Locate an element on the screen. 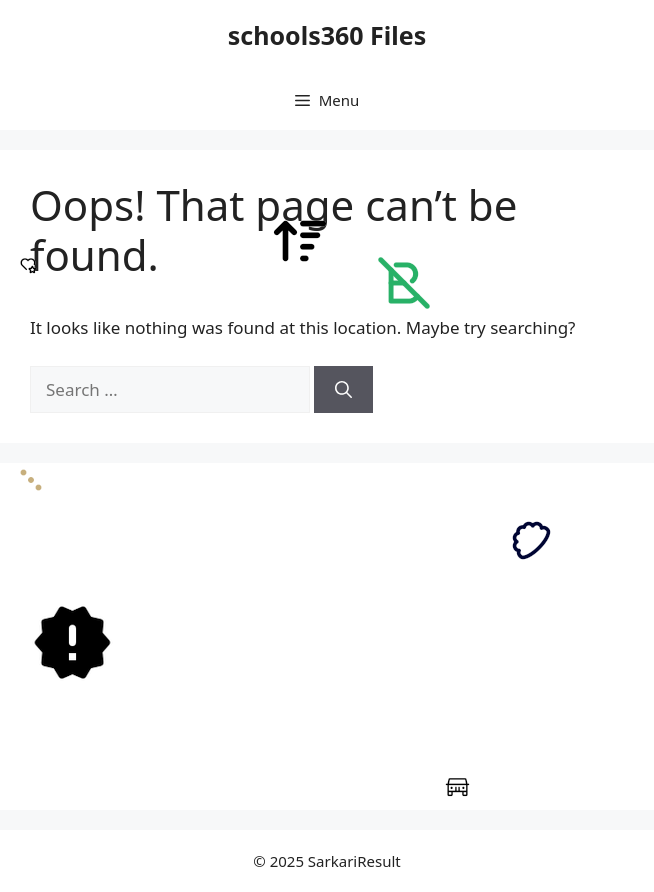 This screenshot has width=654, height=892. sort list in ascending order is located at coordinates (300, 241).